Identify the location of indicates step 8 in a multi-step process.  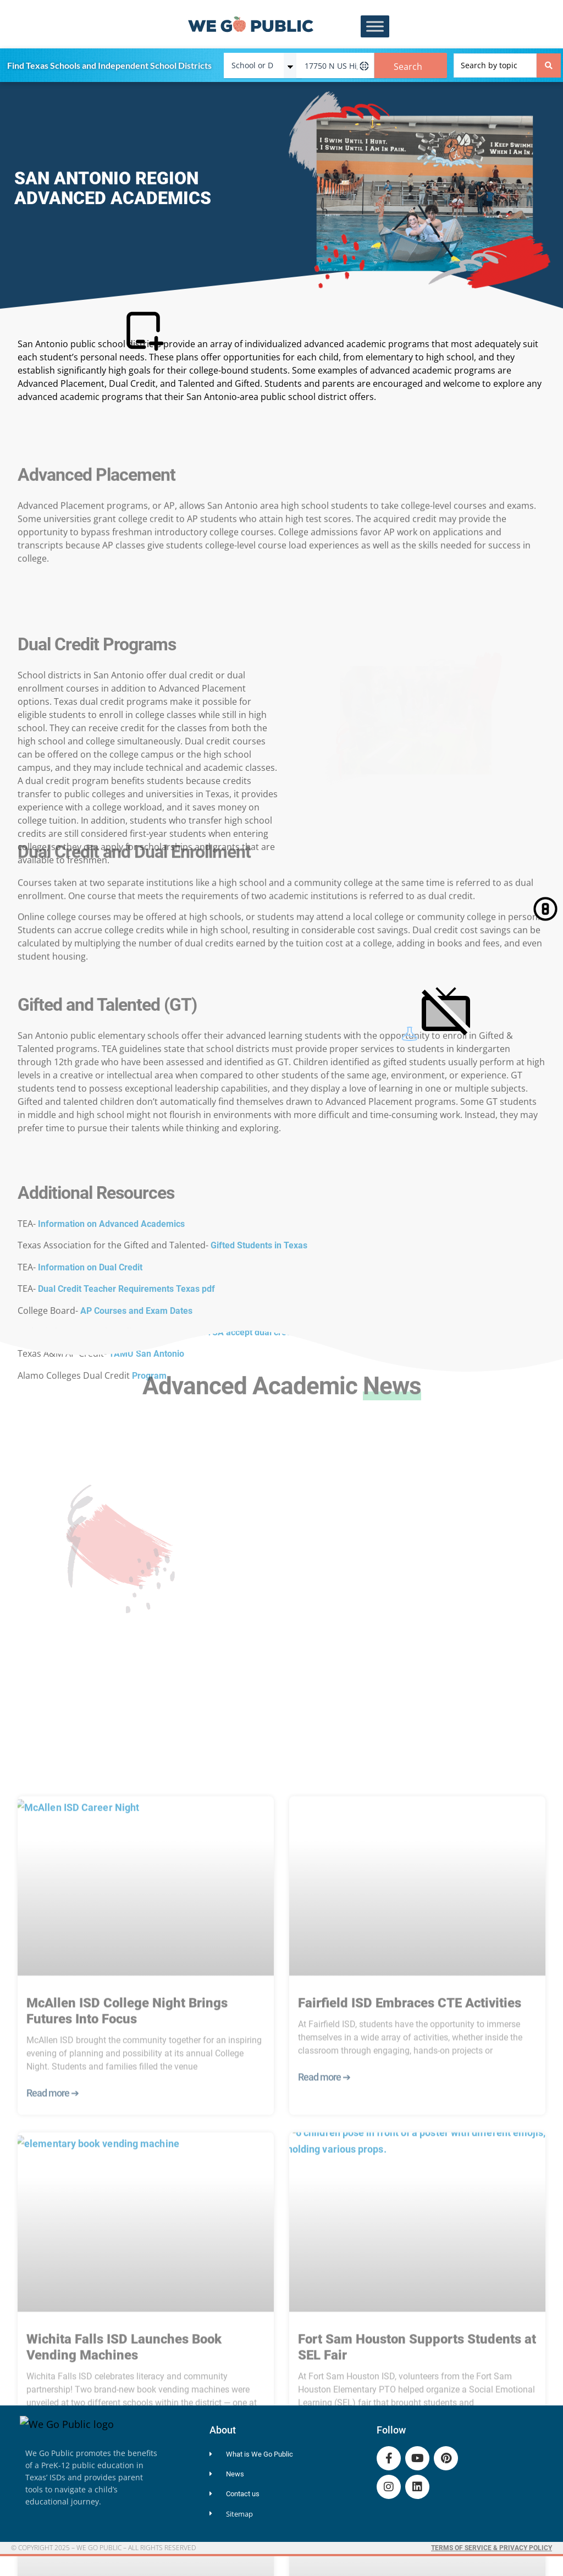
(545, 909).